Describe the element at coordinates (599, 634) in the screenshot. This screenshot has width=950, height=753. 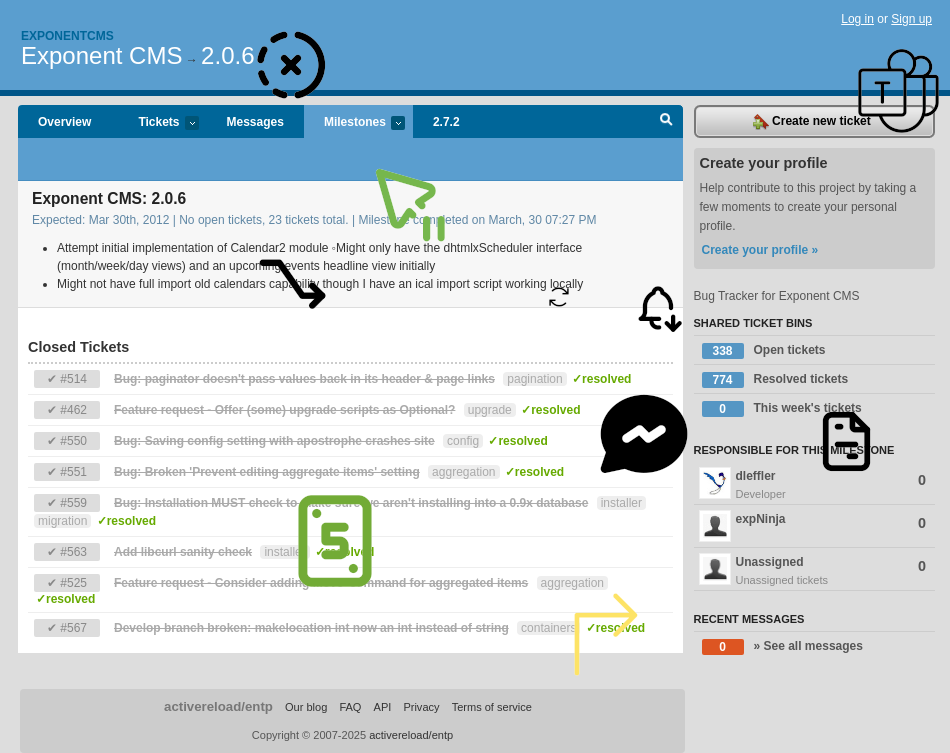
I see `reply to a message` at that location.